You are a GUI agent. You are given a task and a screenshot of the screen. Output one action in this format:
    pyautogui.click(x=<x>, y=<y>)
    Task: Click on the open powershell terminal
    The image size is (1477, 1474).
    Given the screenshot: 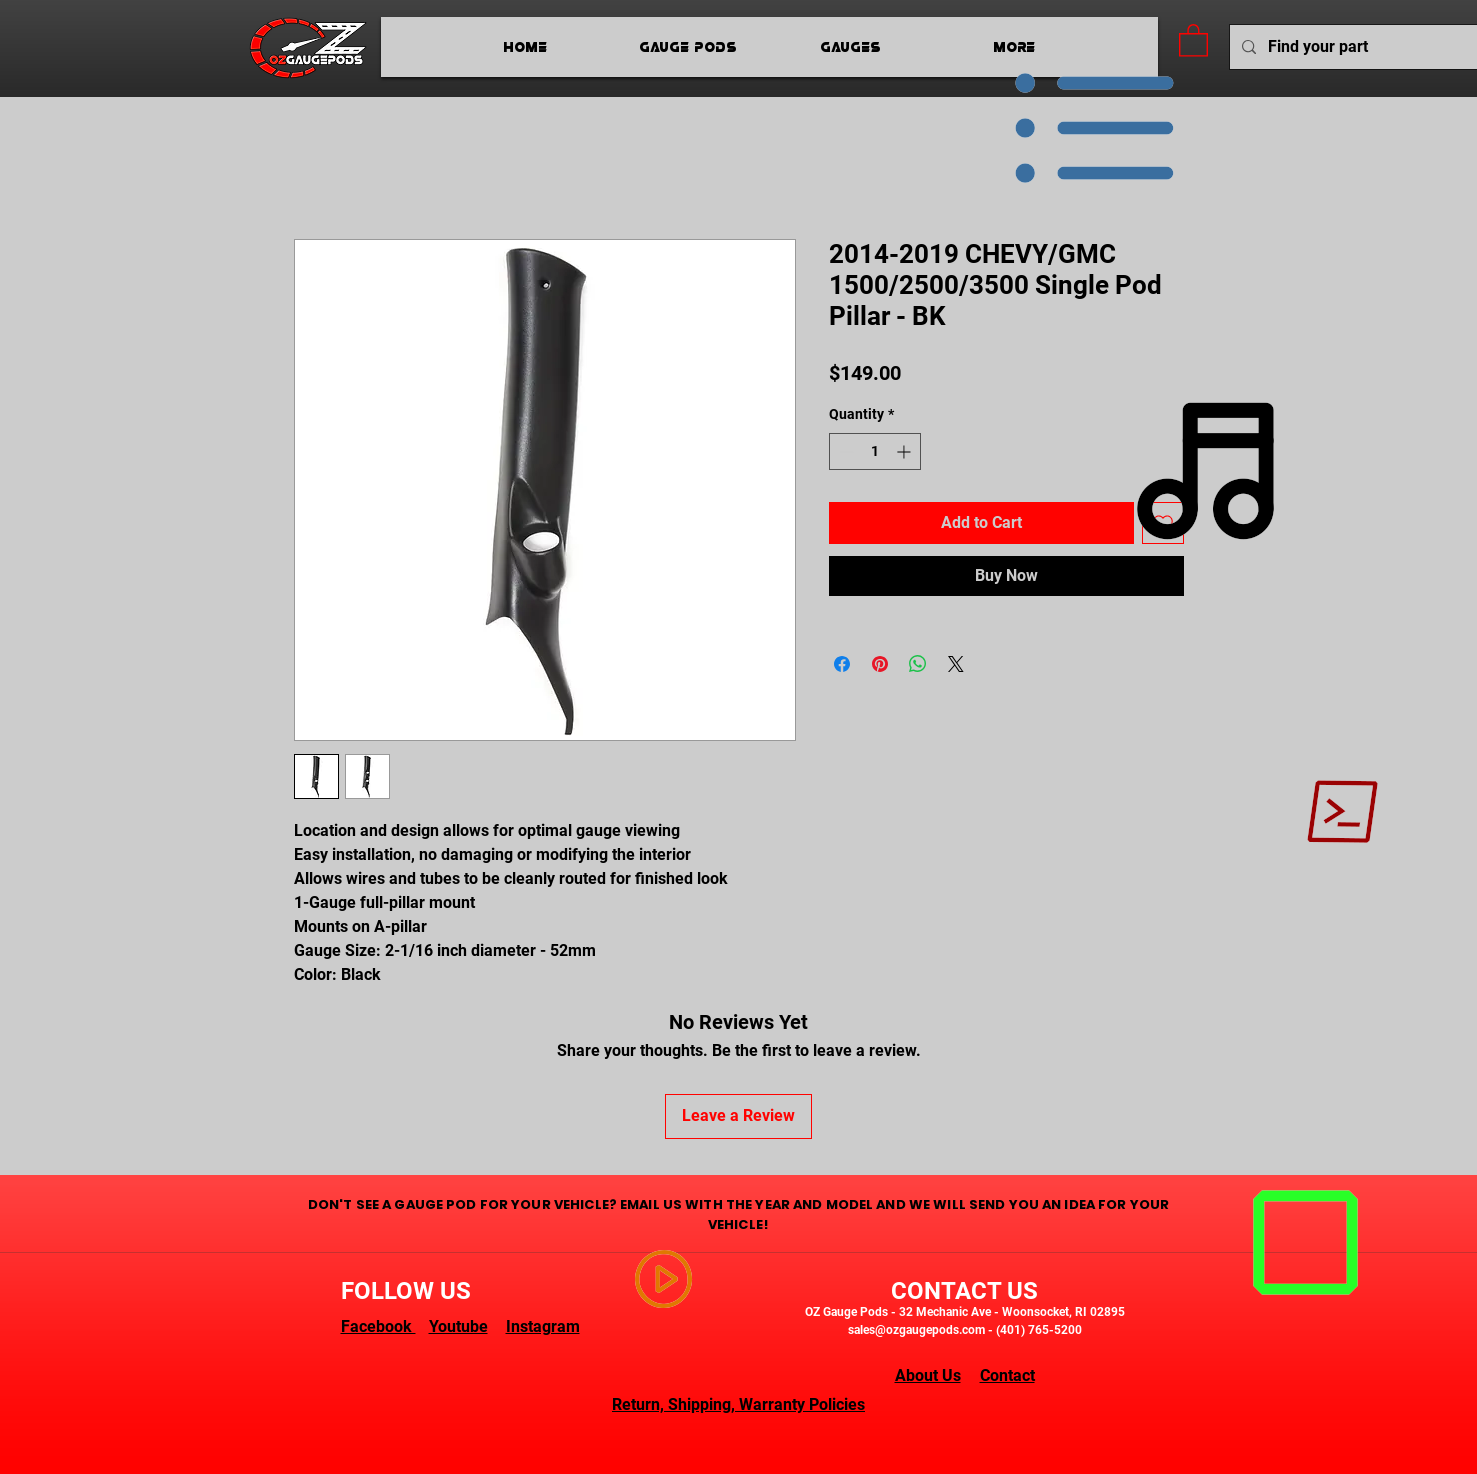 What is the action you would take?
    pyautogui.click(x=1342, y=811)
    